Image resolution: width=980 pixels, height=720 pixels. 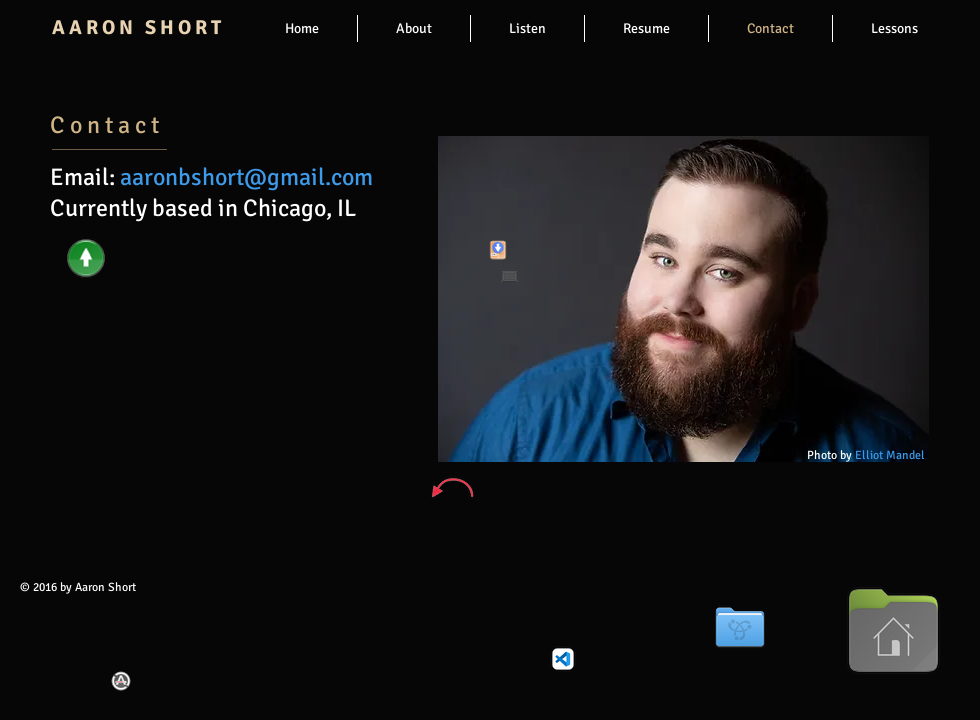 I want to click on access your home folder, so click(x=893, y=630).